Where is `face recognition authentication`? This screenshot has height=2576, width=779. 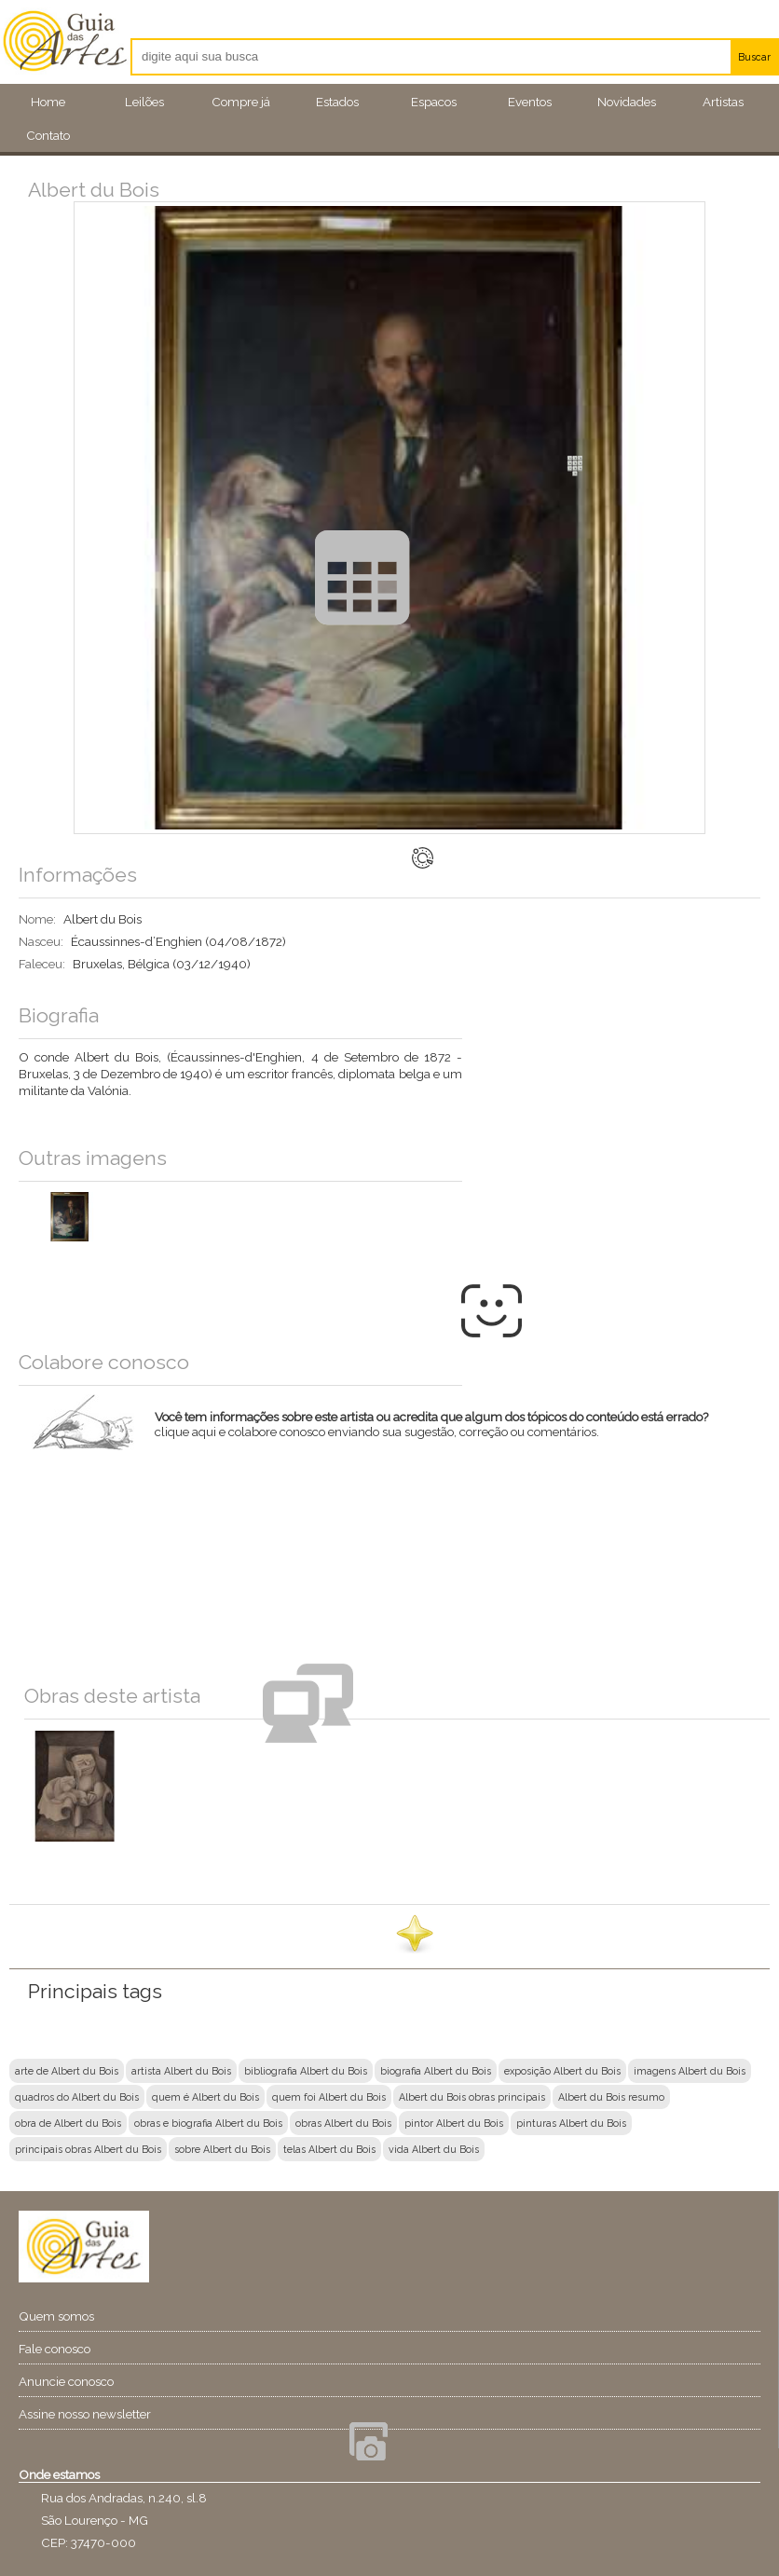 face recognition authentication is located at coordinates (491, 1310).